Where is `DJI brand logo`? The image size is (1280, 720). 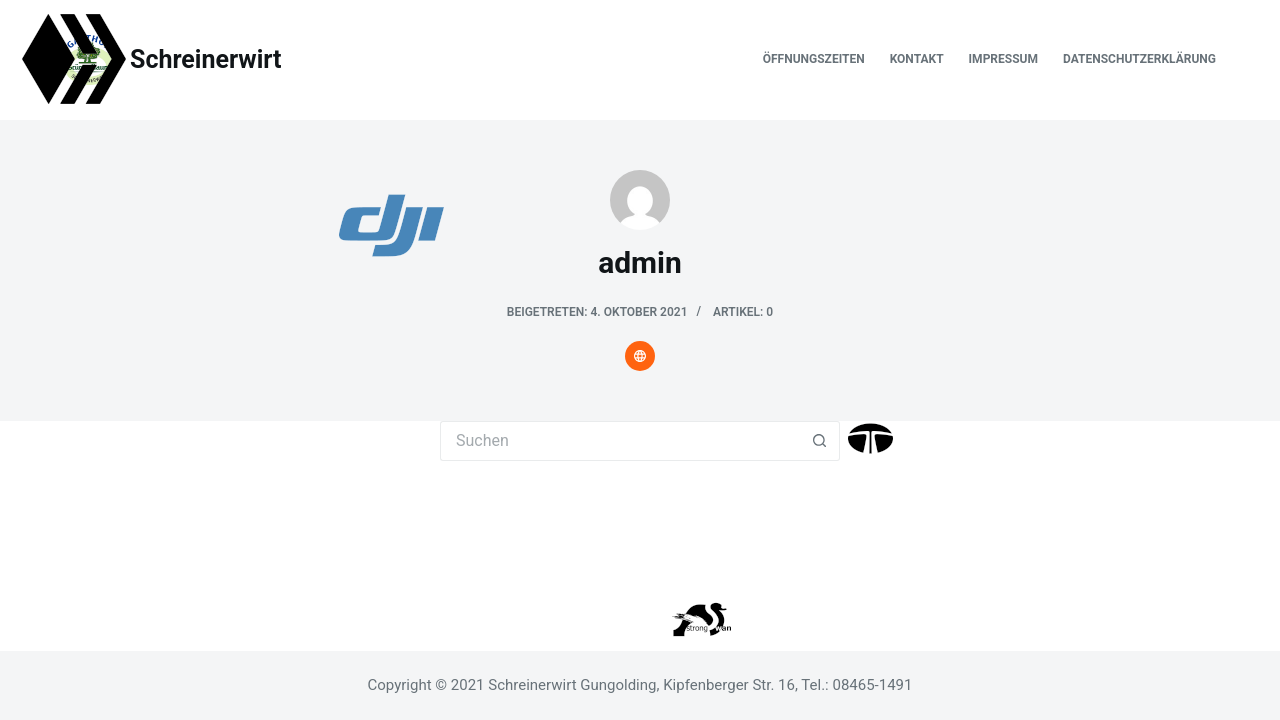
DJI brand logo is located at coordinates (391, 225).